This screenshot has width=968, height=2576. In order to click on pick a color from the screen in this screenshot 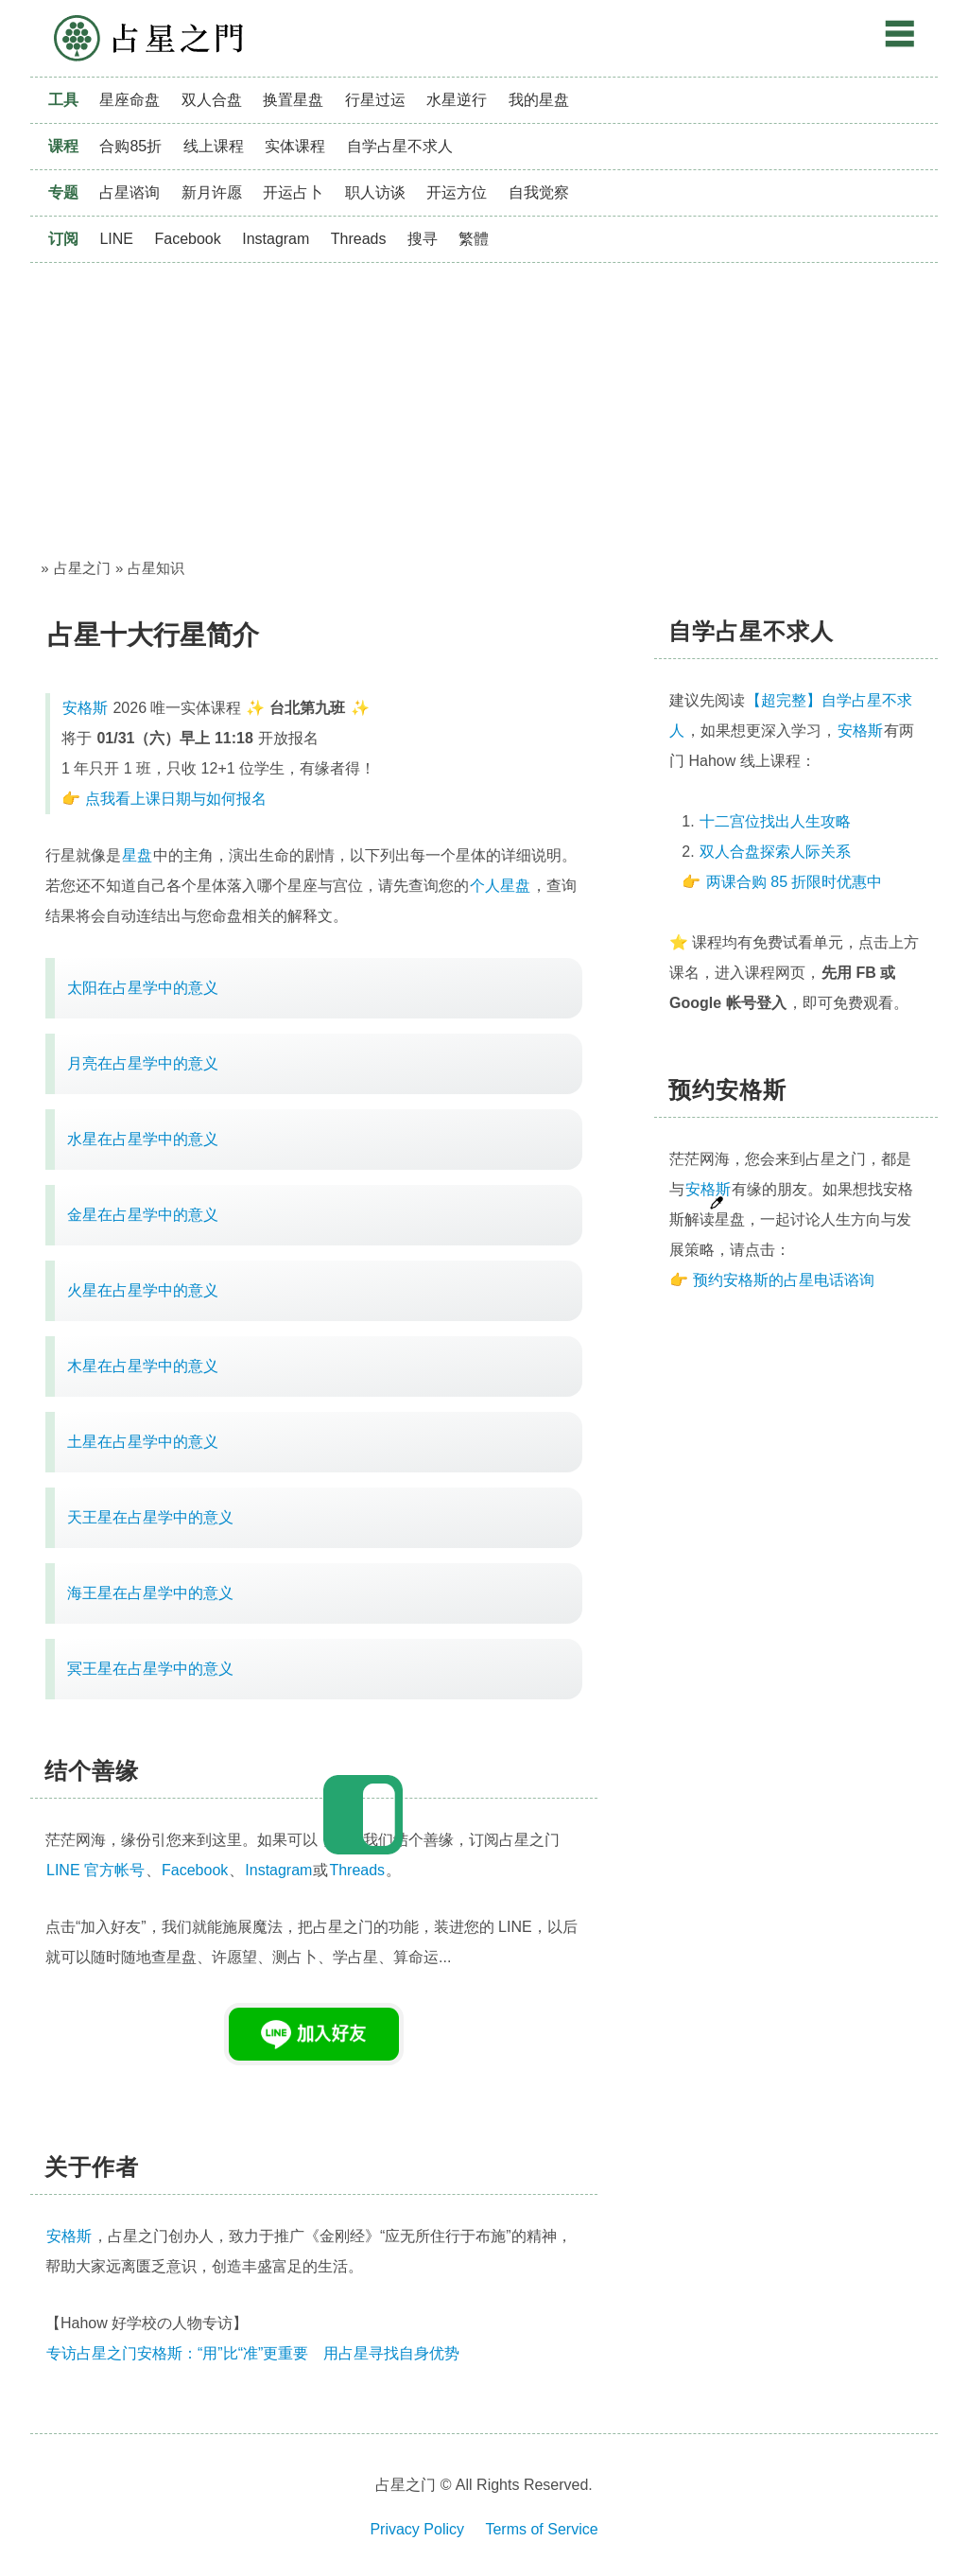, I will do `click(717, 1203)`.